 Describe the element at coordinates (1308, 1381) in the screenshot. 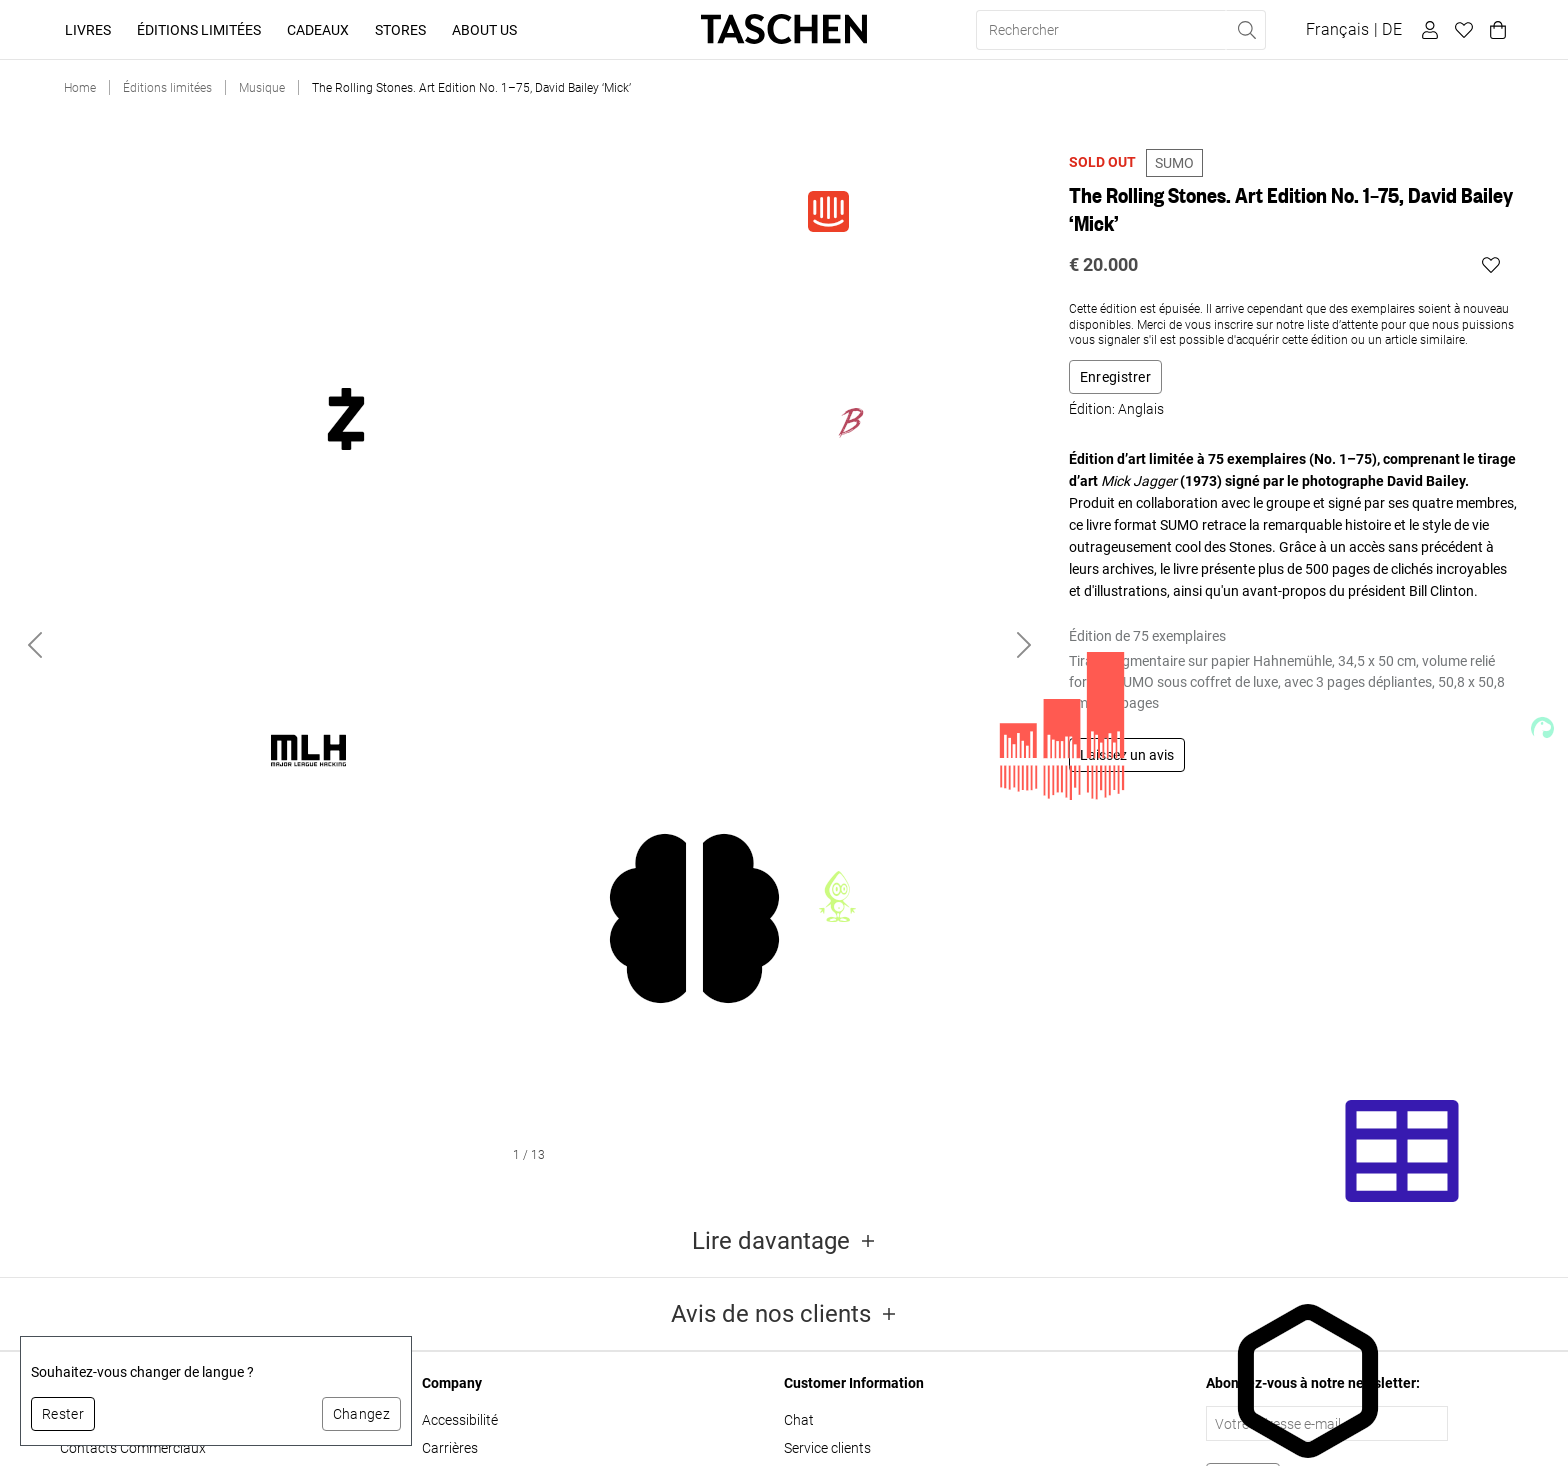

I see `visit Artifact Hub website` at that location.